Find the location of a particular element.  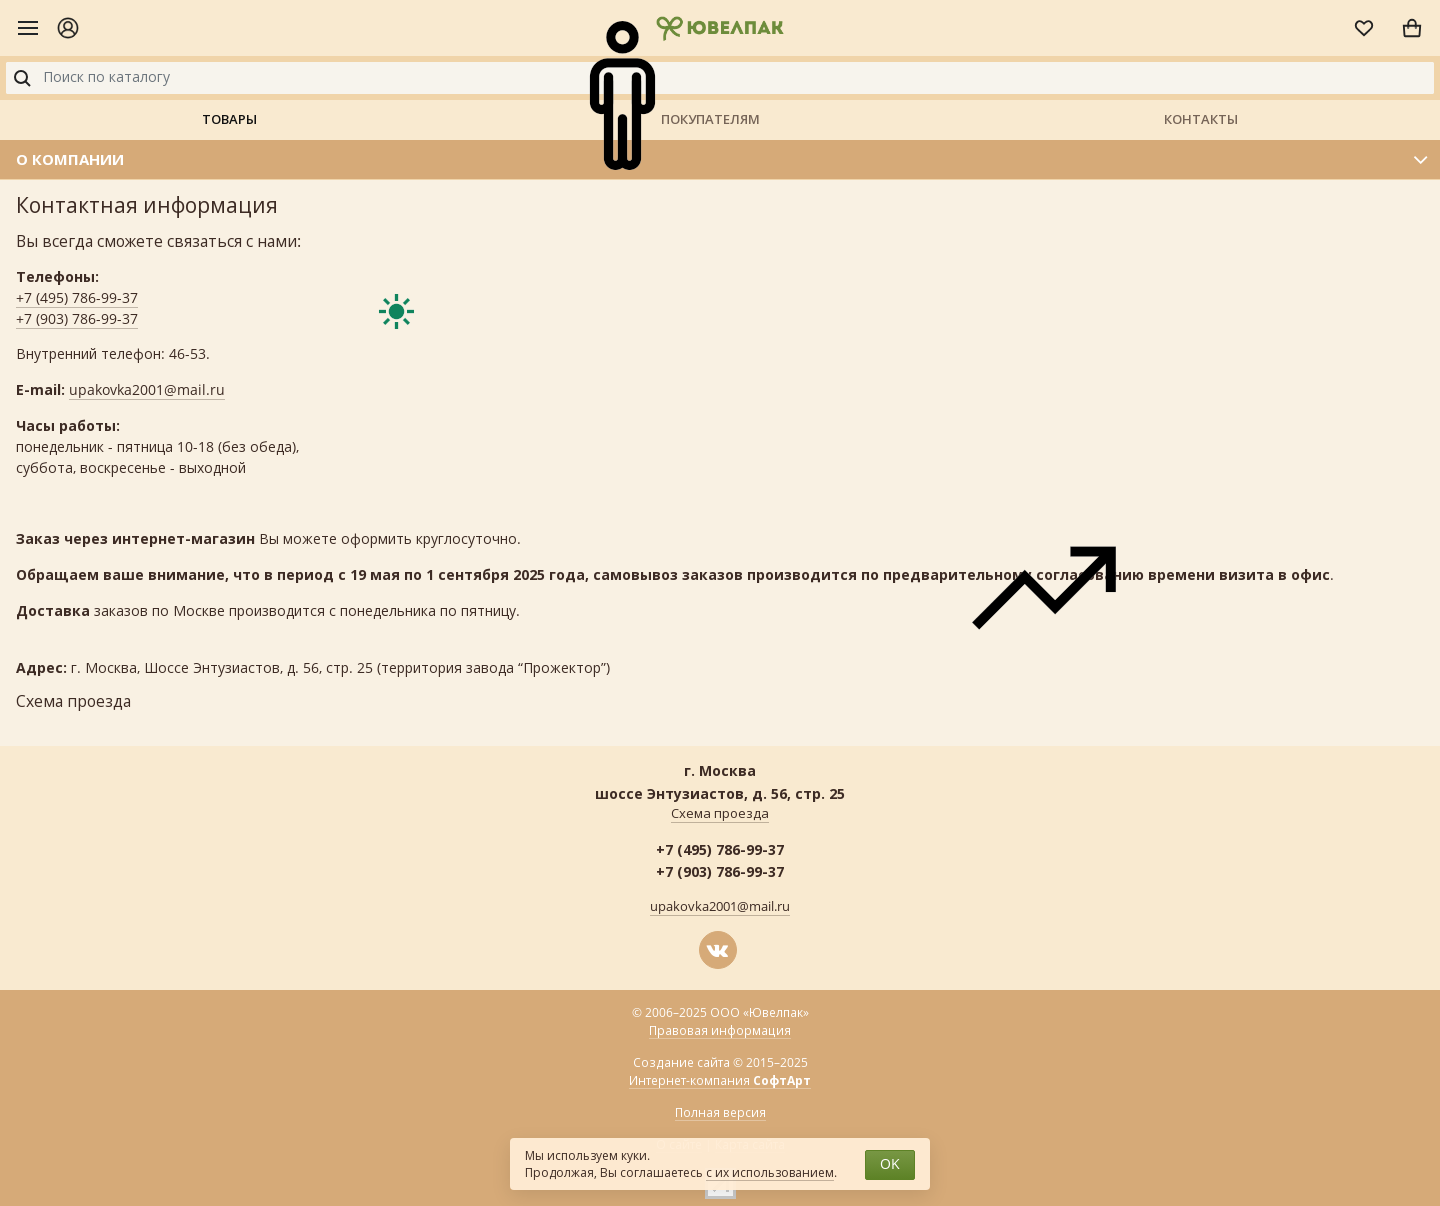

view trending or popular content is located at coordinates (1045, 587).